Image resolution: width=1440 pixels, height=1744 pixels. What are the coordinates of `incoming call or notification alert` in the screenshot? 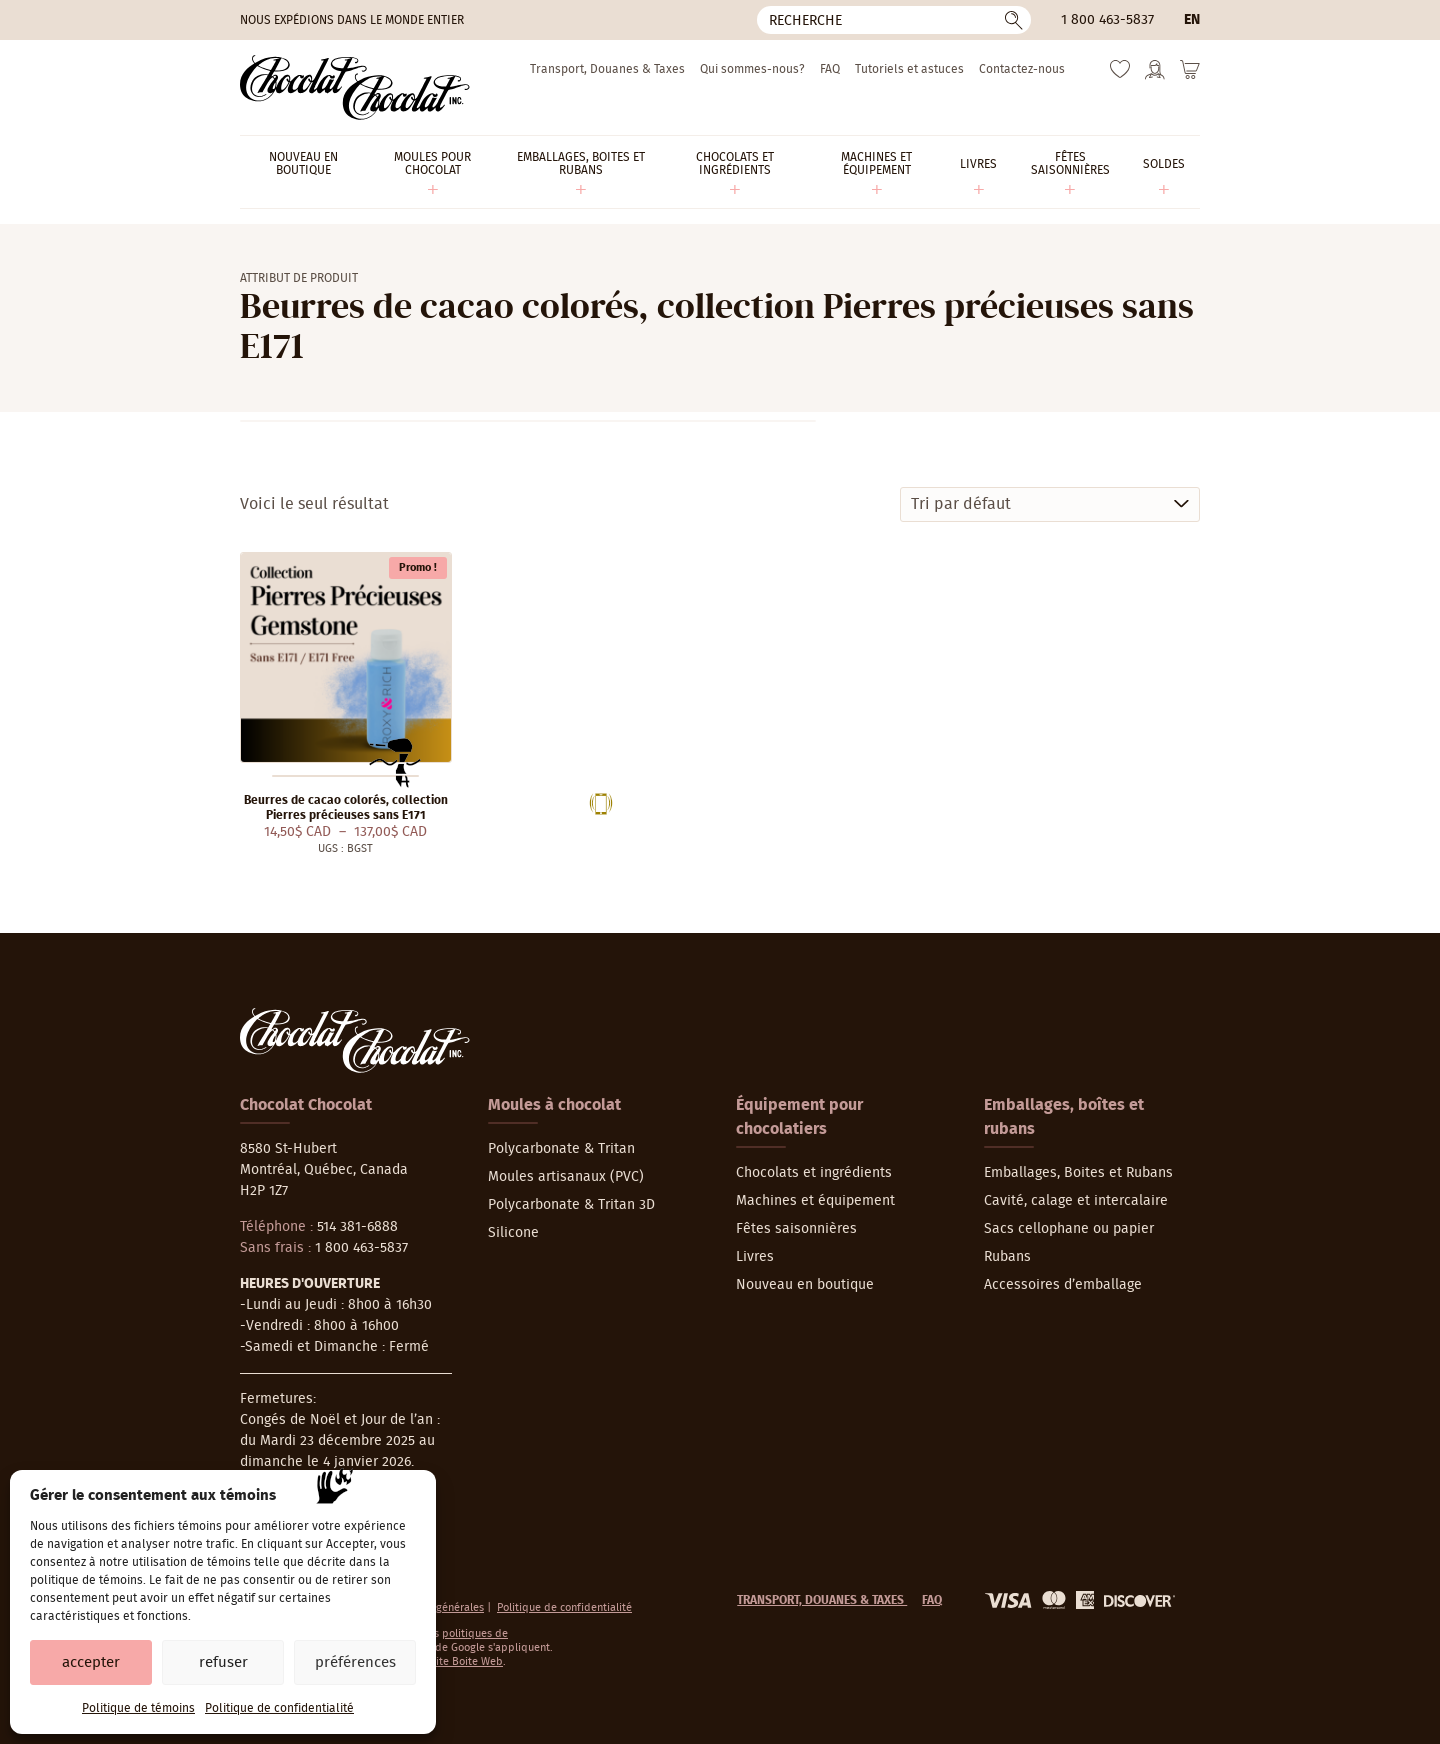 It's located at (601, 804).